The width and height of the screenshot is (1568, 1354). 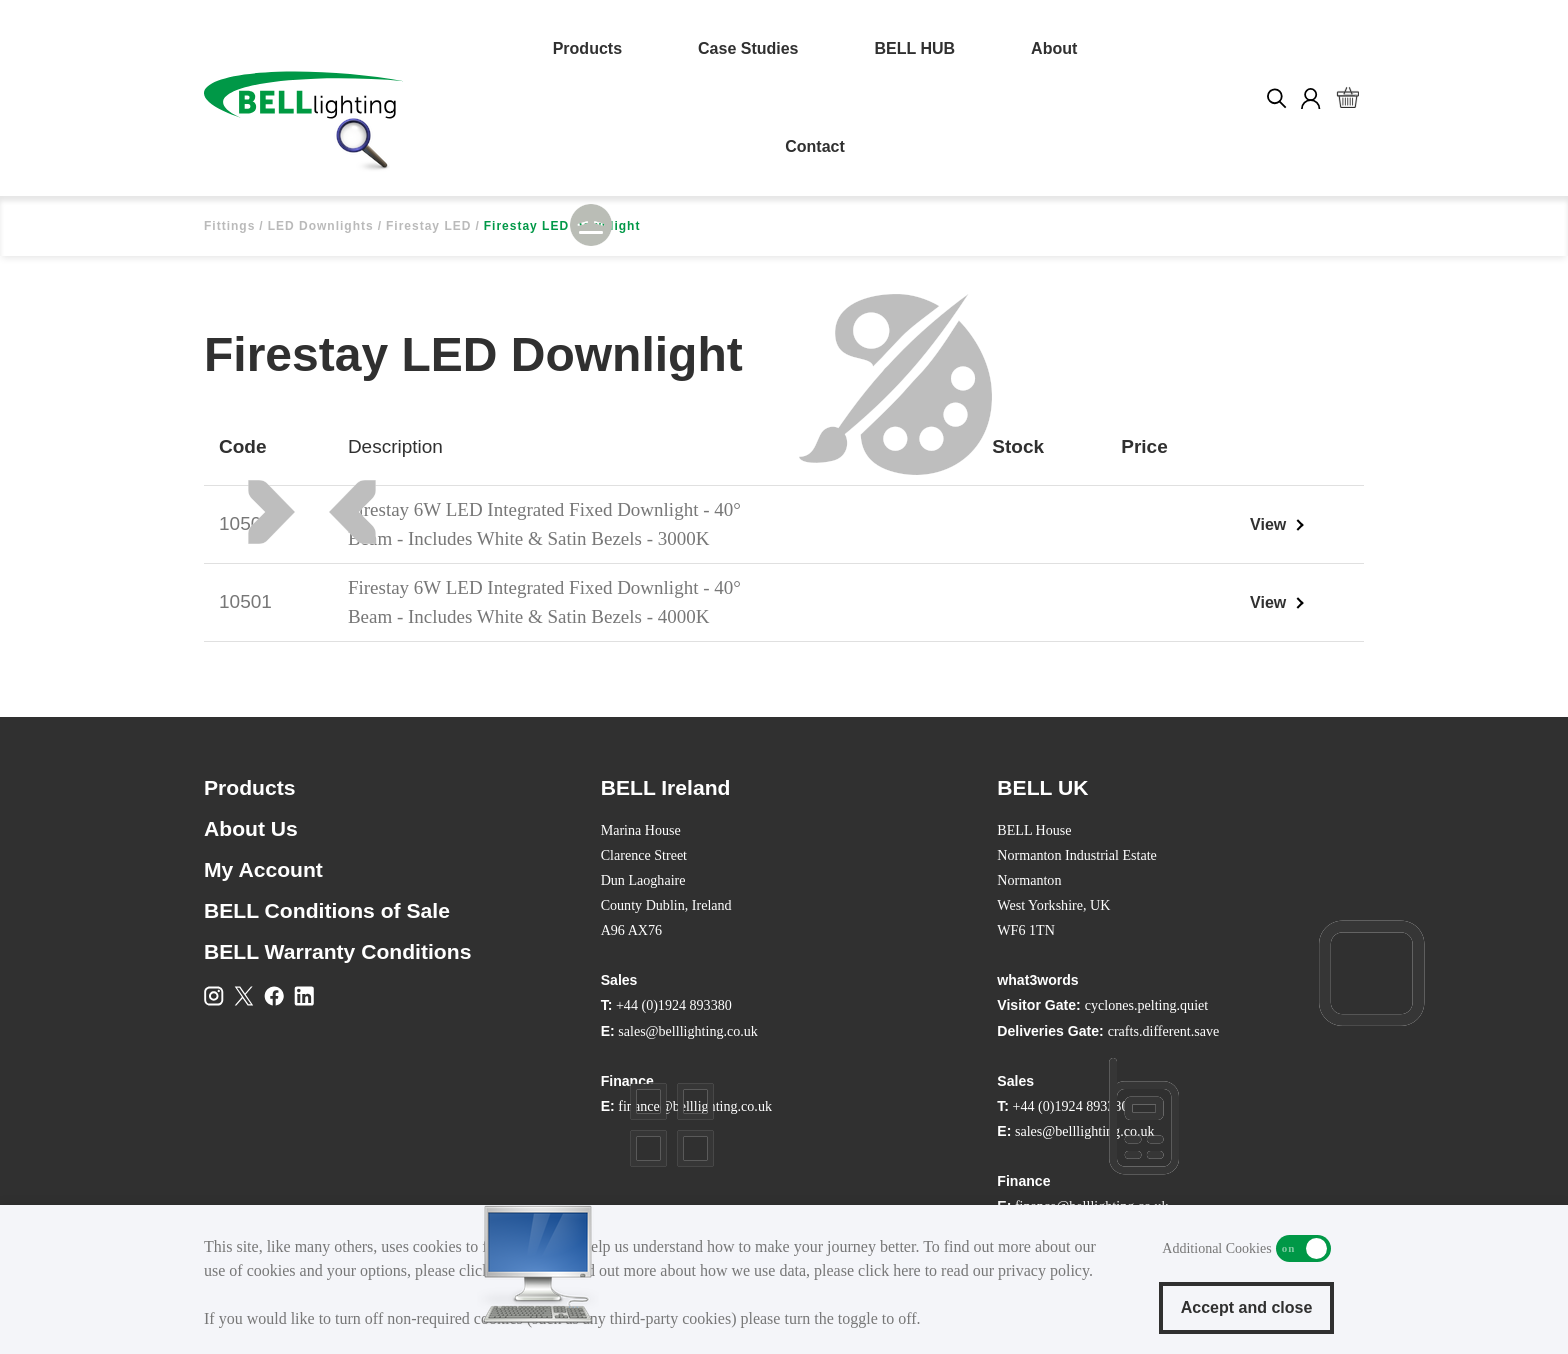 What do you see at coordinates (895, 390) in the screenshot?
I see `open graphics or drawing applications` at bounding box center [895, 390].